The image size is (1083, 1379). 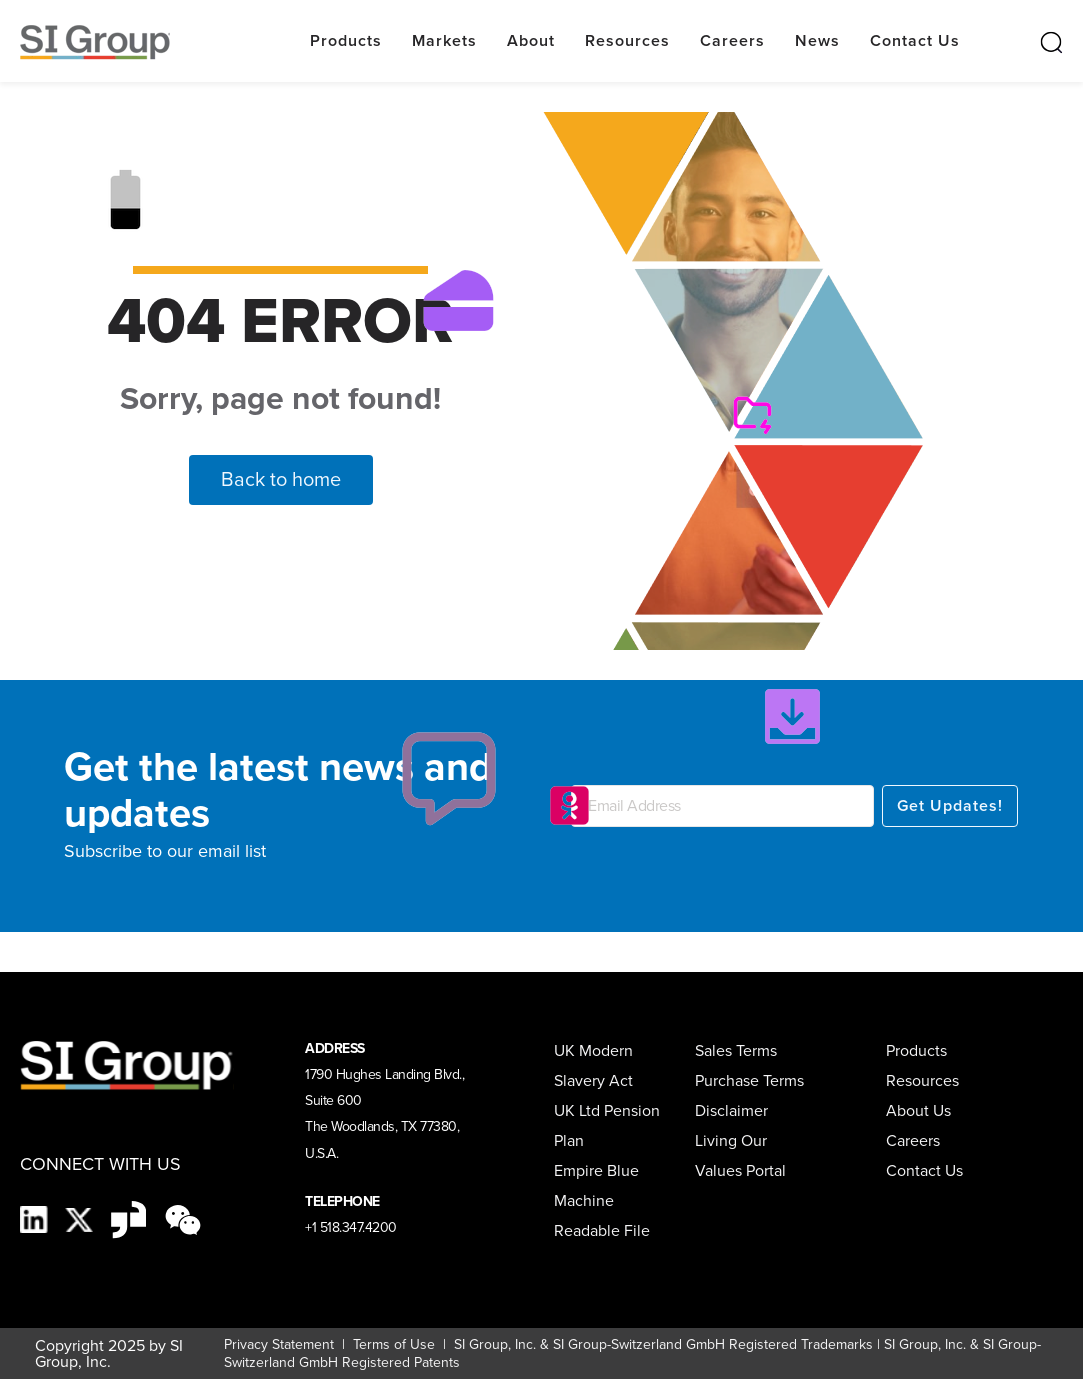 I want to click on indicates battery level at 30%, so click(x=125, y=199).